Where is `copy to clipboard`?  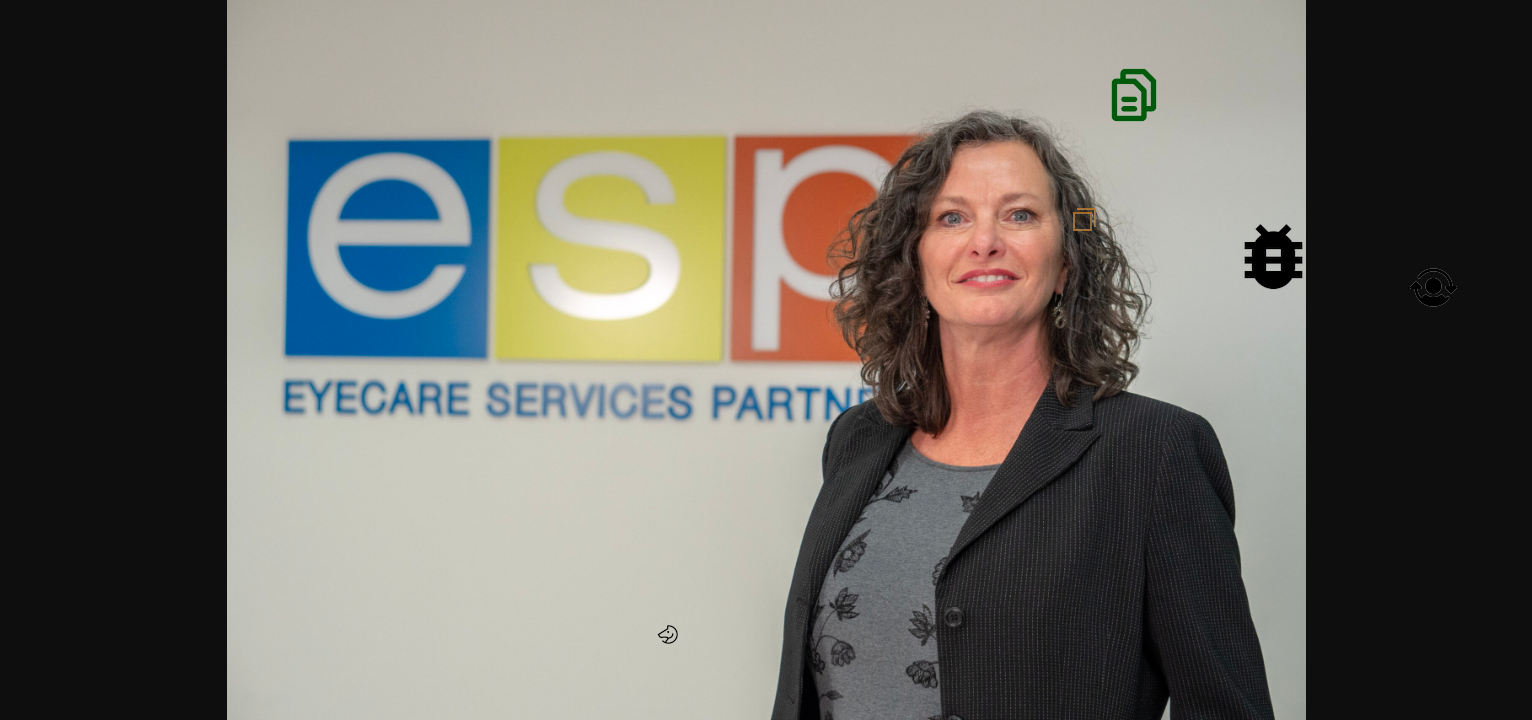
copy to clipboard is located at coordinates (1084, 219).